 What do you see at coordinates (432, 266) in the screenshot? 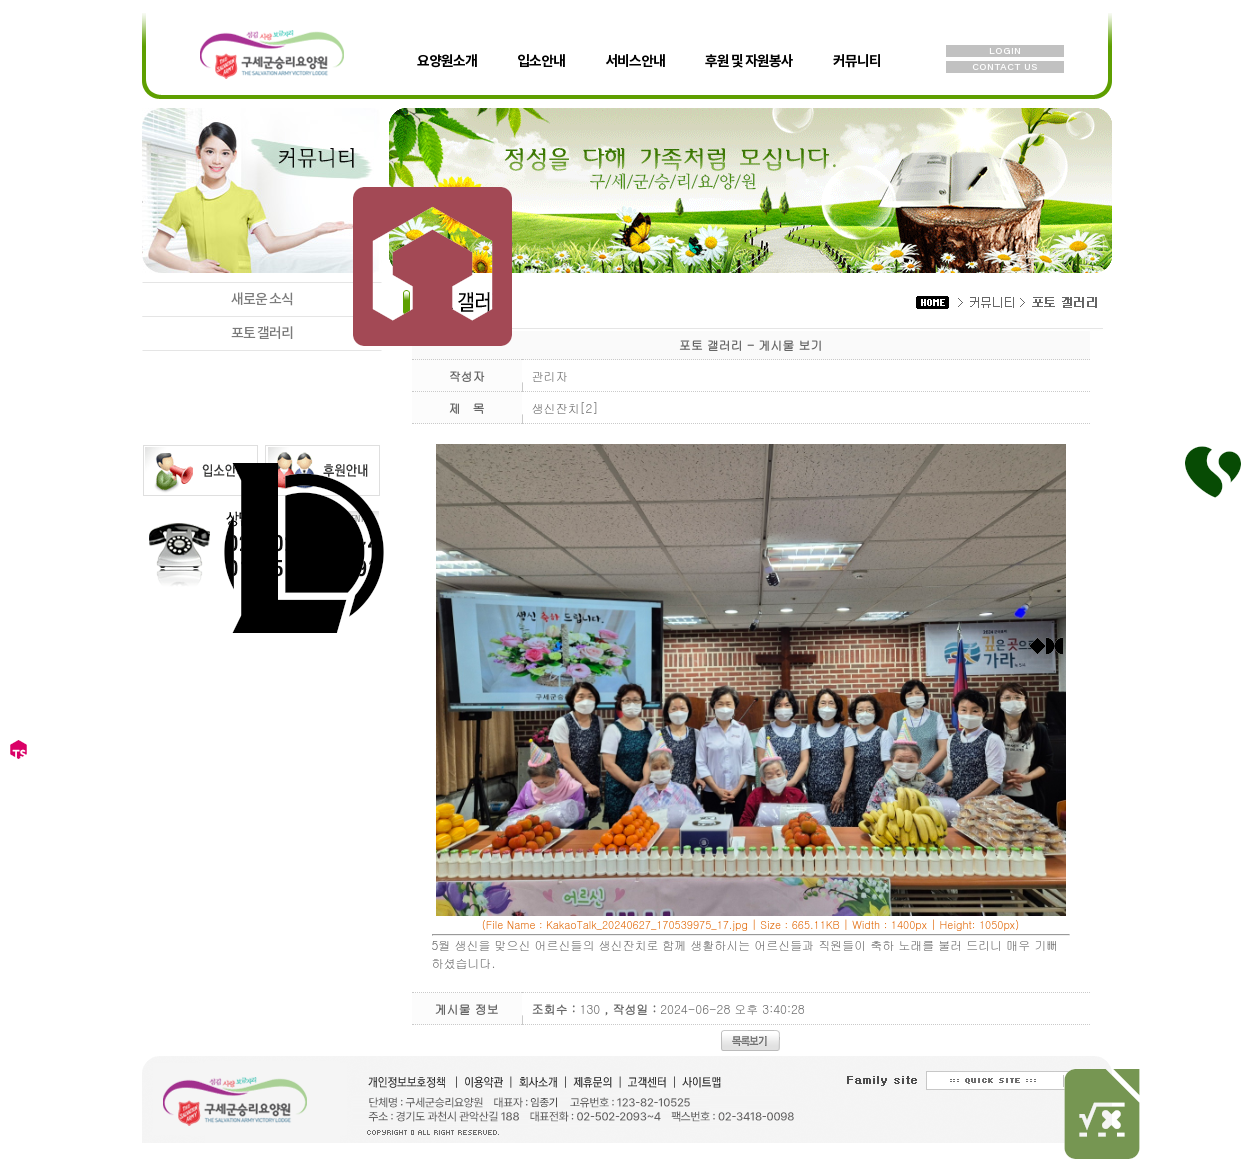
I see `open LMMS digital audio workstation` at bounding box center [432, 266].